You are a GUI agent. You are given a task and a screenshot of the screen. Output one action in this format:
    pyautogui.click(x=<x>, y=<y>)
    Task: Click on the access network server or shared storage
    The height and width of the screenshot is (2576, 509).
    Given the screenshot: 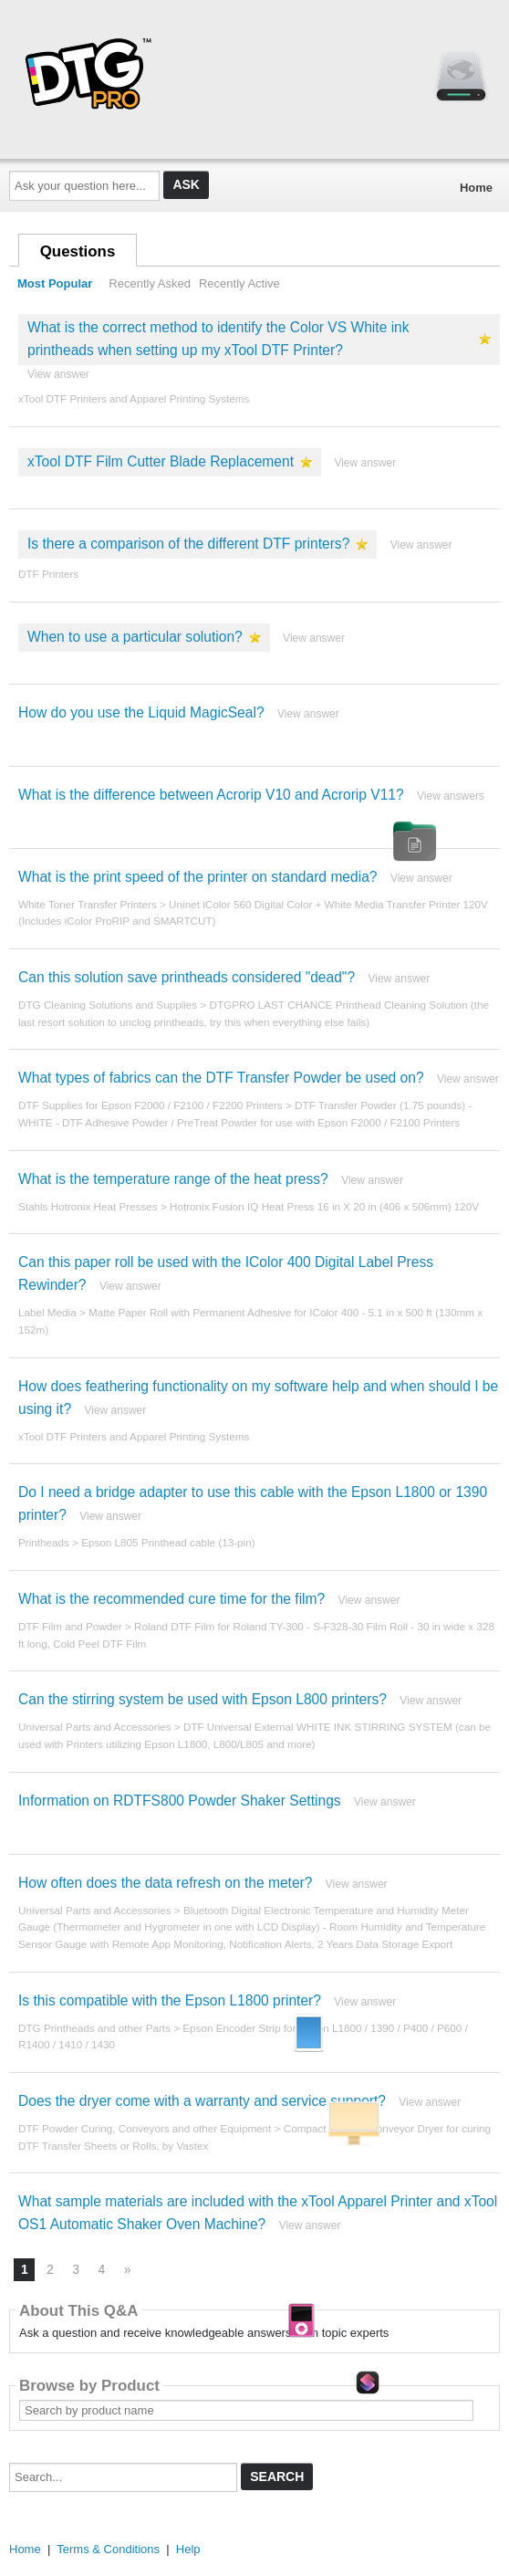 What is the action you would take?
    pyautogui.click(x=461, y=76)
    